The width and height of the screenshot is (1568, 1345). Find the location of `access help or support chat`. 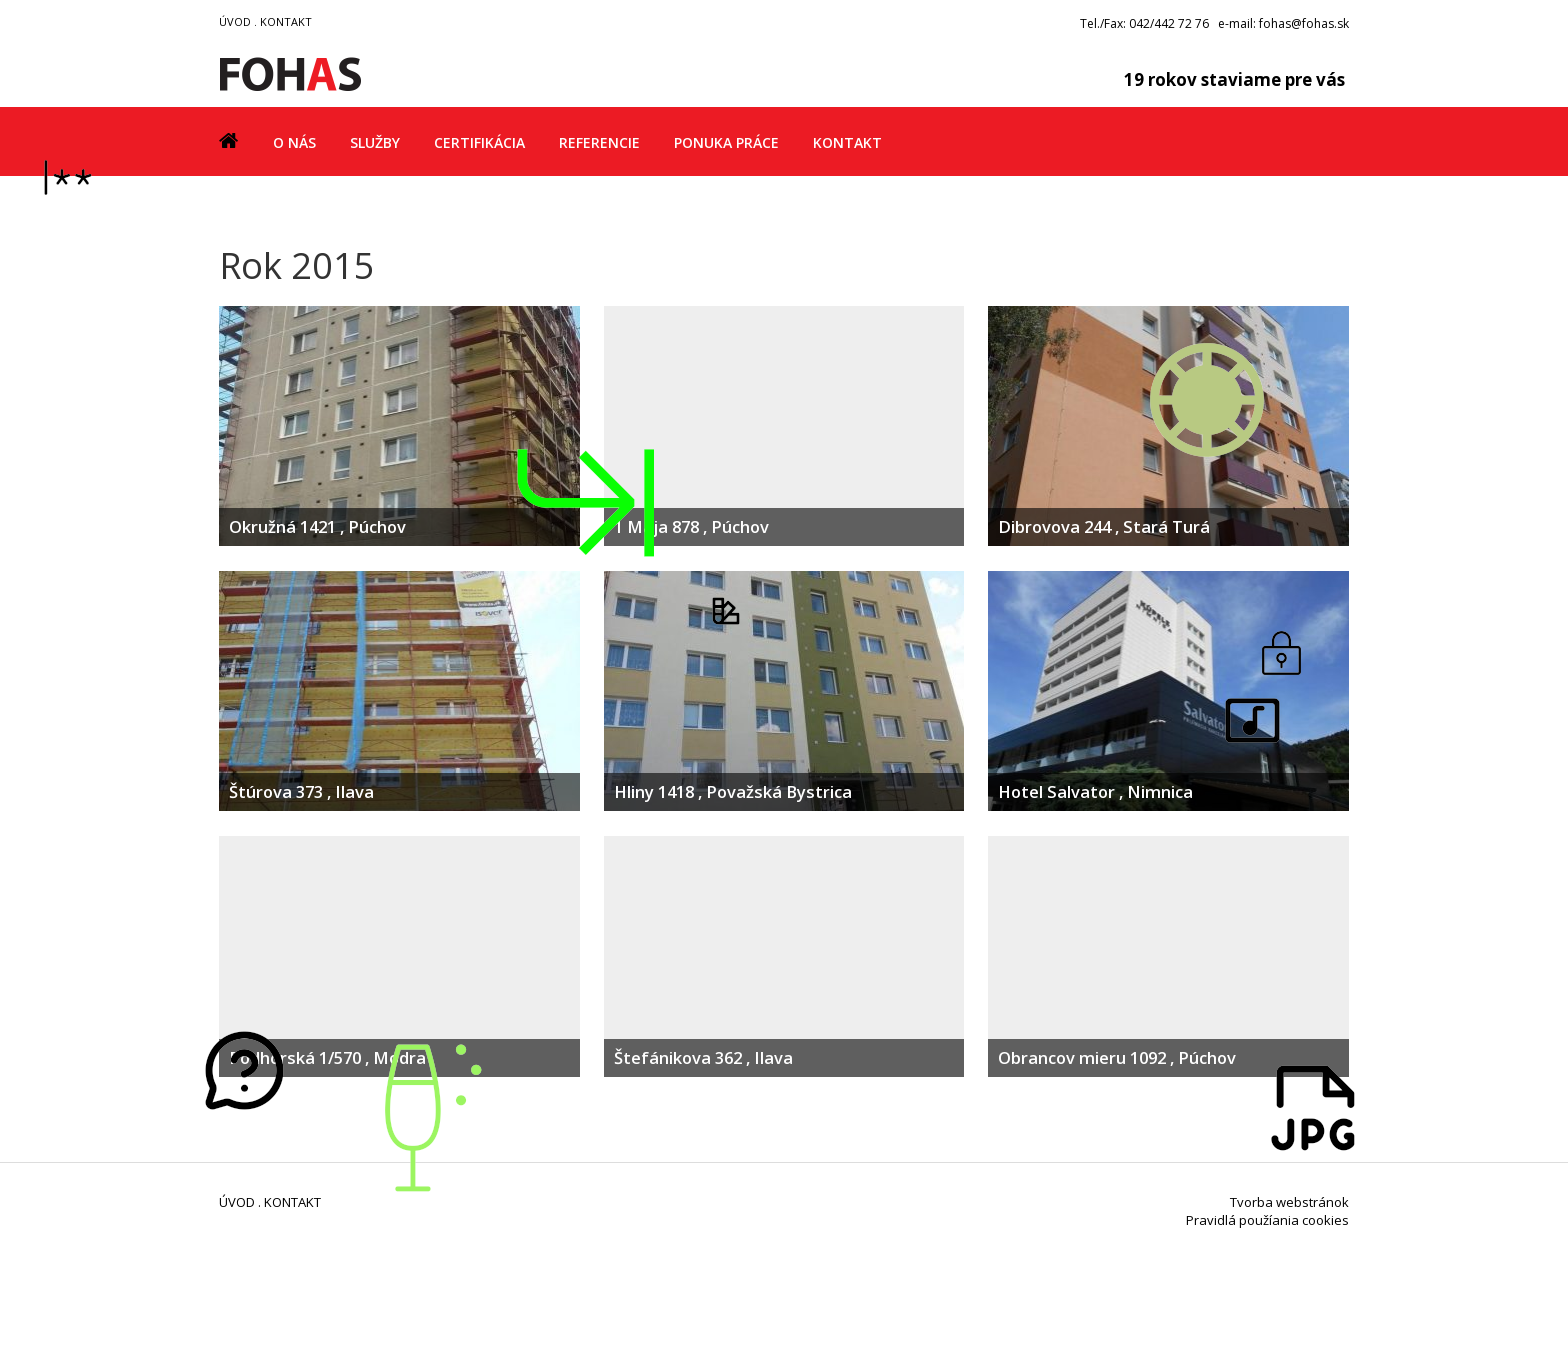

access help or support chat is located at coordinates (244, 1070).